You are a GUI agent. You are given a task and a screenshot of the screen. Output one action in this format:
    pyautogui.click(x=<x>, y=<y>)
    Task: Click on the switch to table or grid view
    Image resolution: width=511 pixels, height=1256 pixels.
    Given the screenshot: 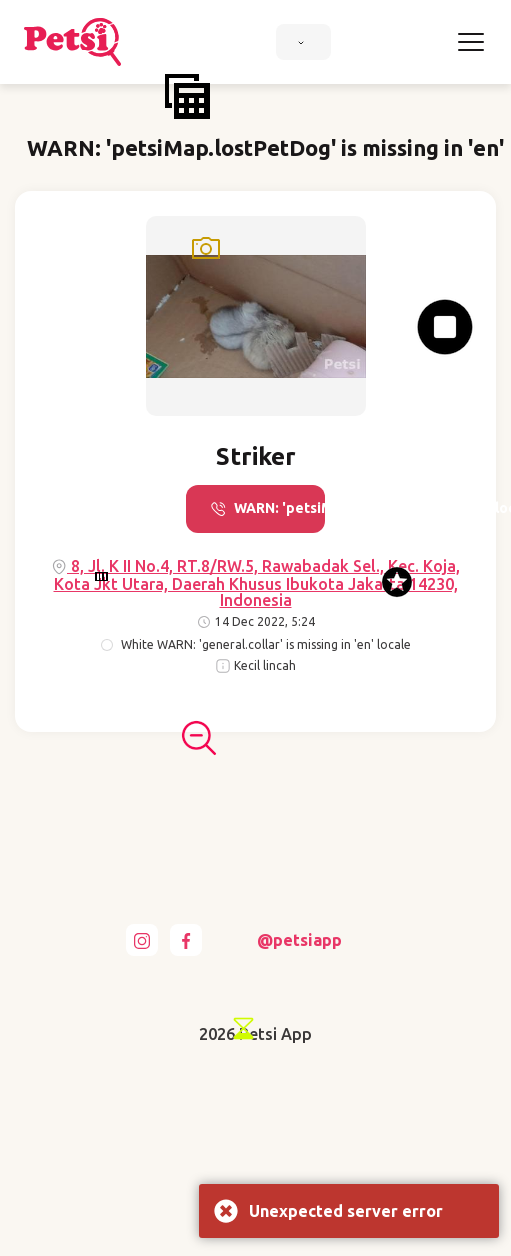 What is the action you would take?
    pyautogui.click(x=187, y=96)
    